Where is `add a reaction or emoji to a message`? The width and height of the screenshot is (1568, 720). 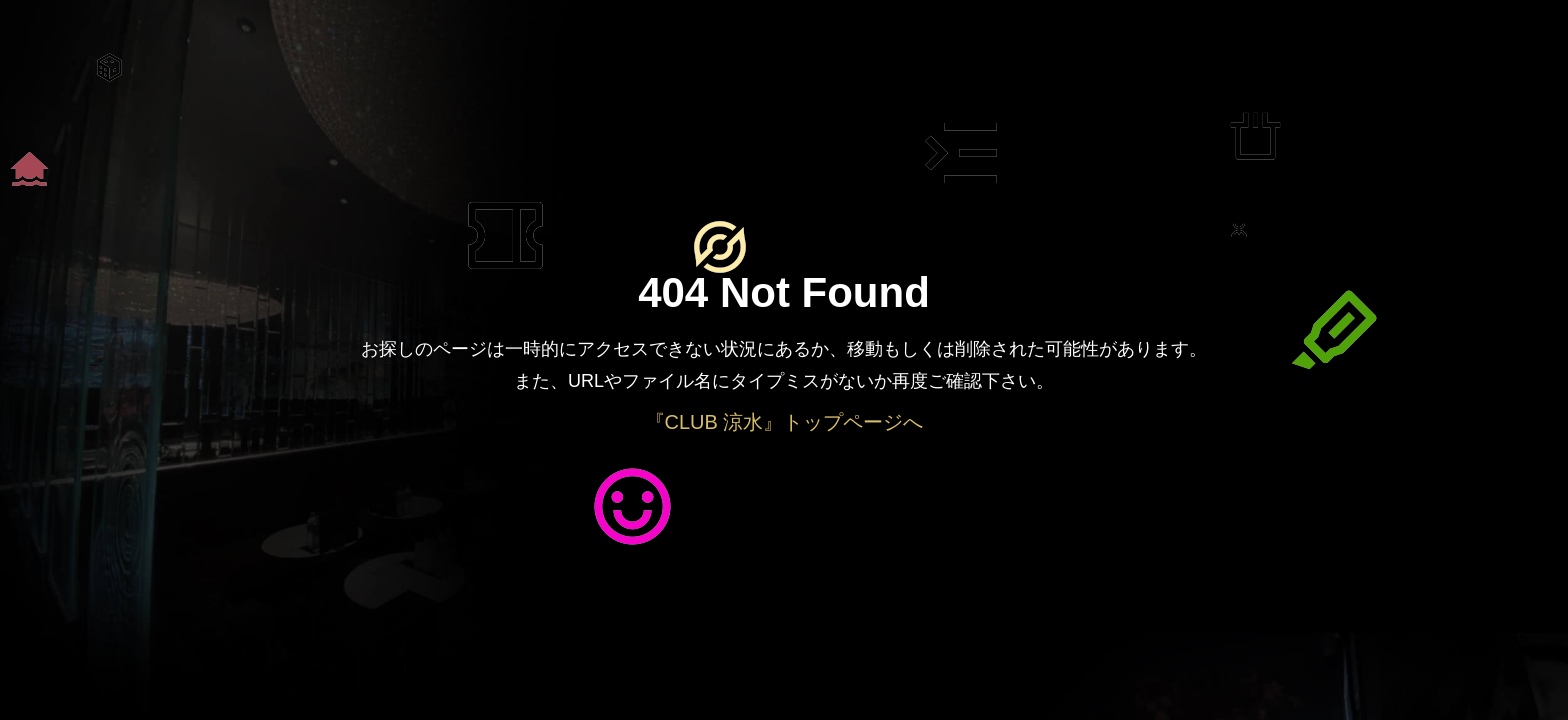 add a reaction or emoji to a message is located at coordinates (632, 506).